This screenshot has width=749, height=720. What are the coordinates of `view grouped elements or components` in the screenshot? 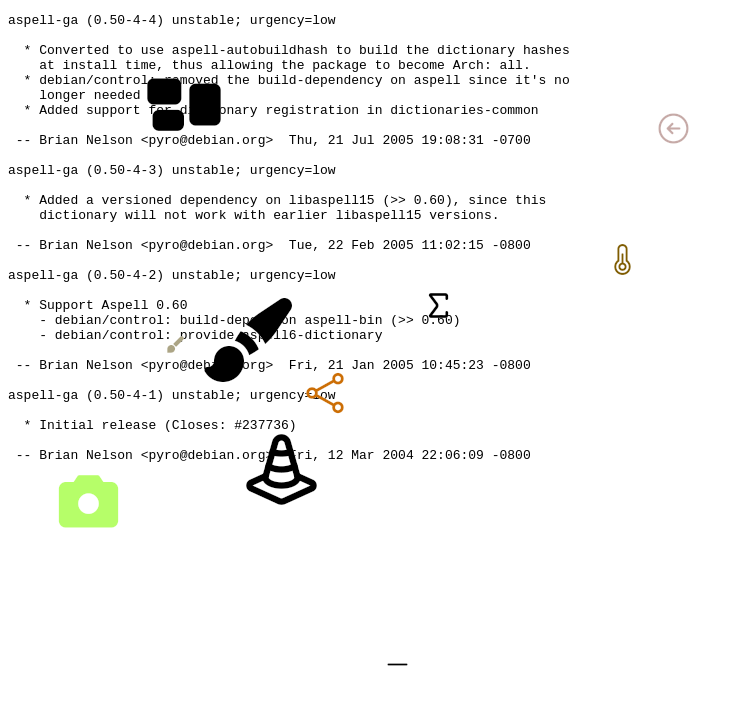 It's located at (184, 102).